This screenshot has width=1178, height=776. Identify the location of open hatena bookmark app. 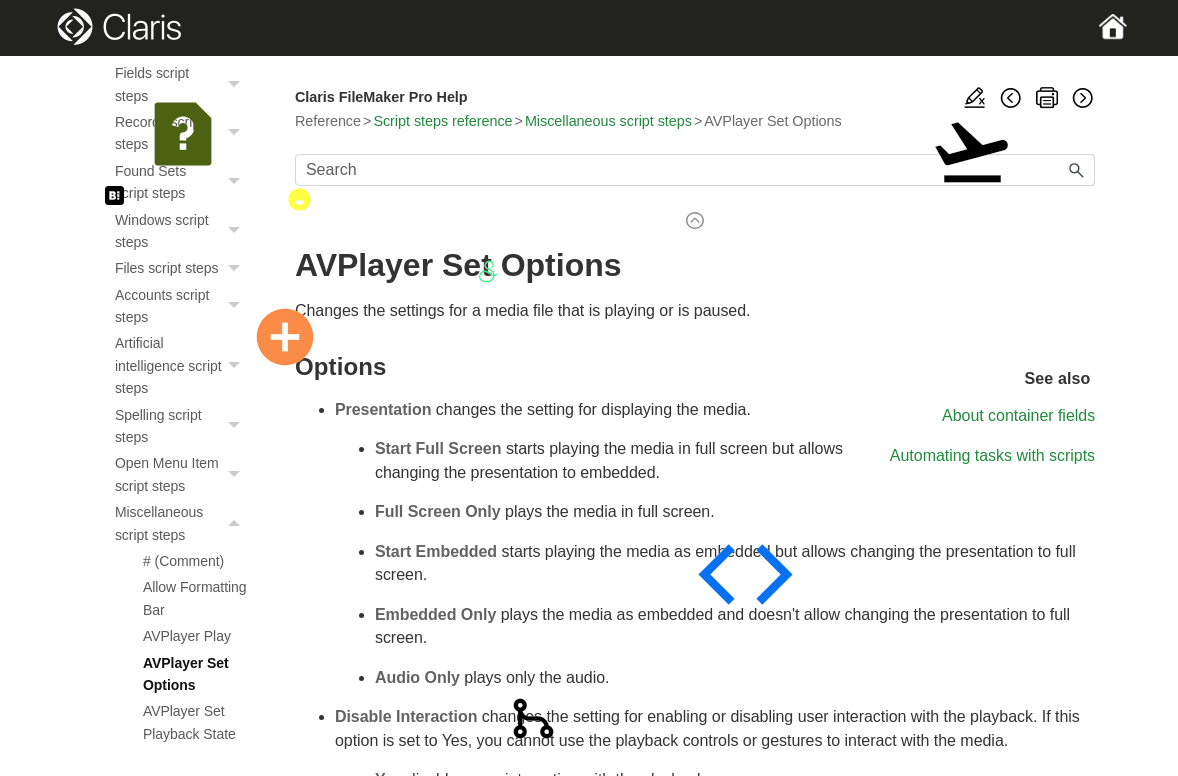
(114, 195).